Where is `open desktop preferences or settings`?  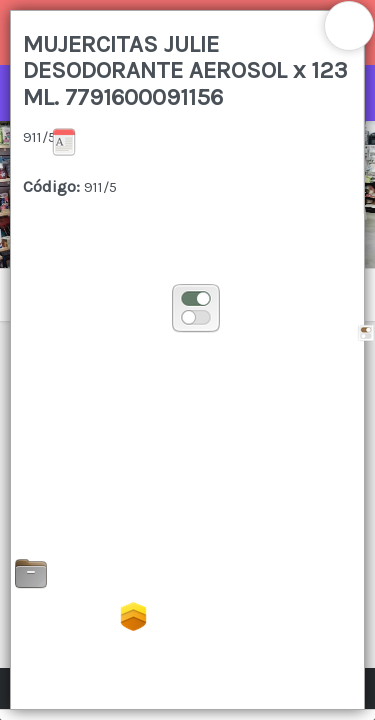
open desktop preferences or settings is located at coordinates (366, 333).